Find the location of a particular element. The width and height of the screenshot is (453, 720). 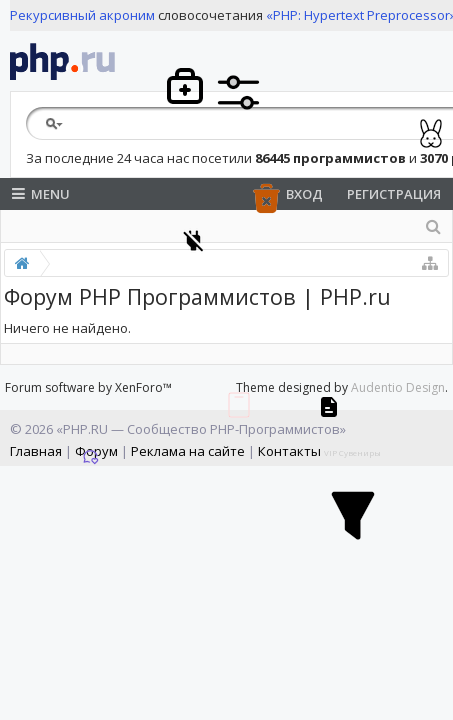

permanently delete item is located at coordinates (266, 198).